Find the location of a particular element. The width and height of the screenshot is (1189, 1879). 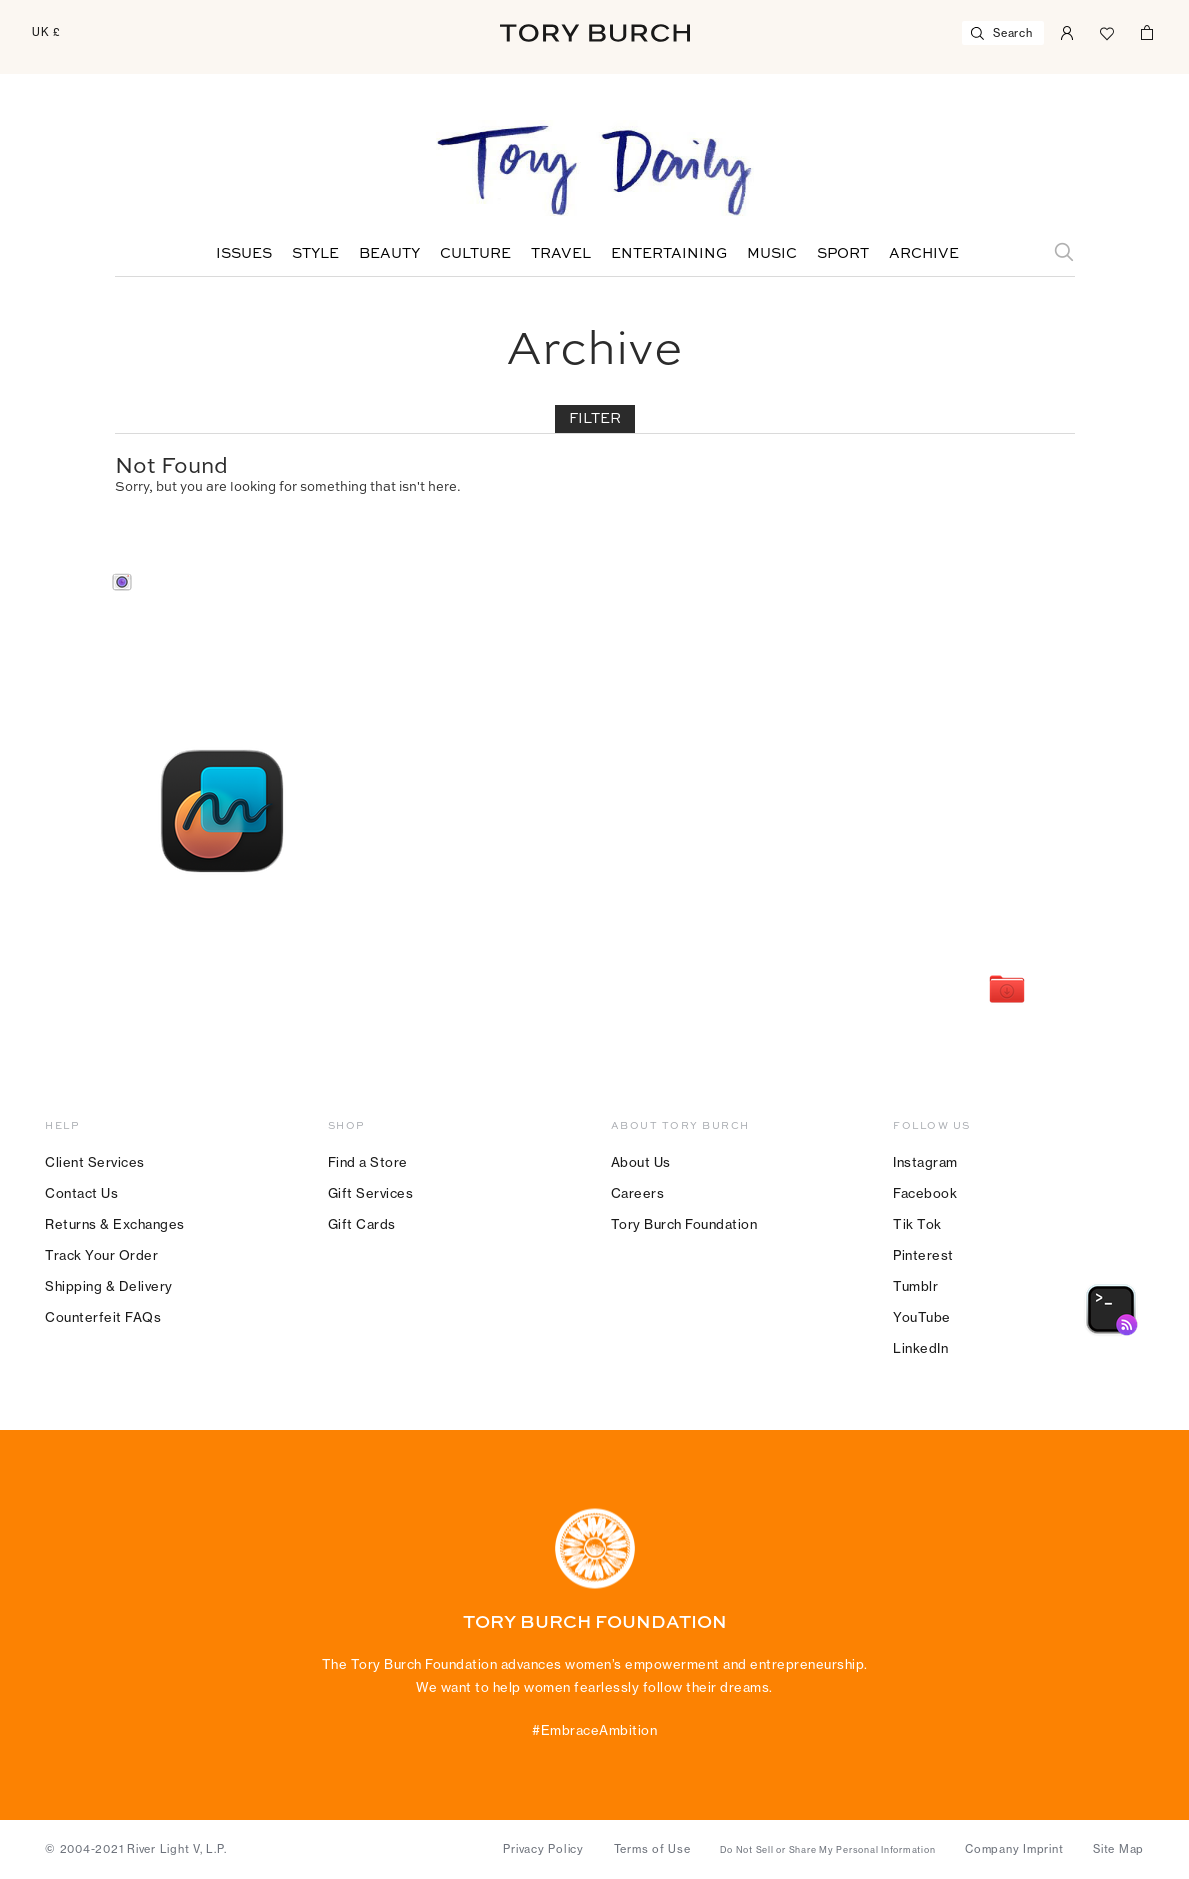

access your downloads folder is located at coordinates (1007, 989).